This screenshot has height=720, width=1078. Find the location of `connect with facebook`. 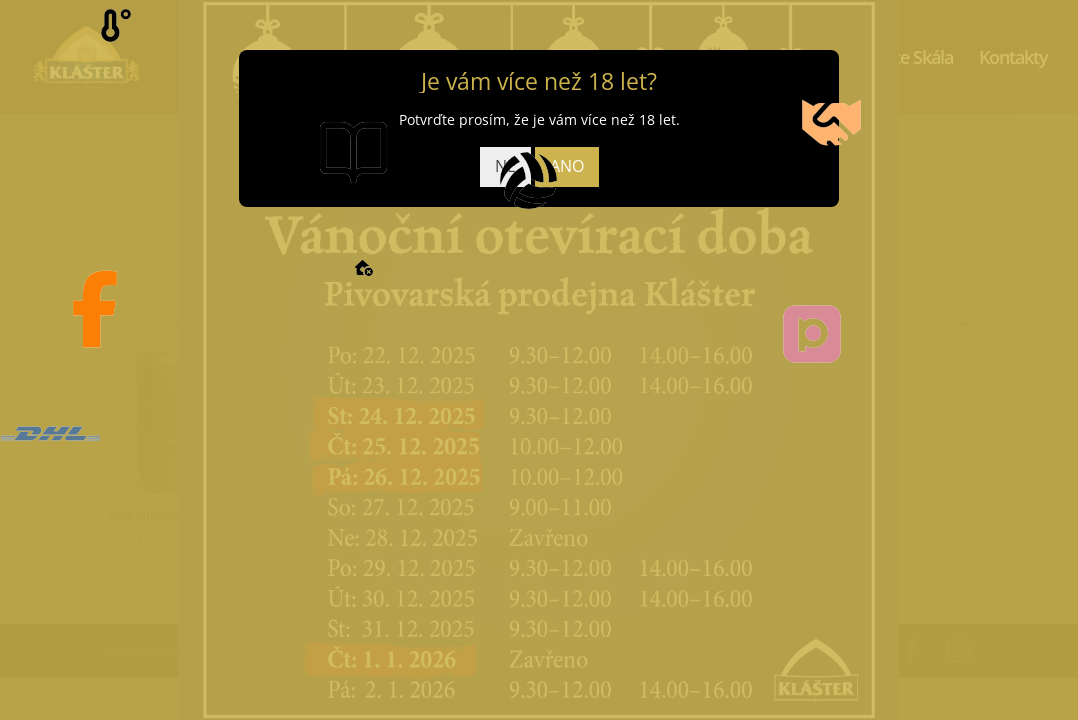

connect with facebook is located at coordinates (95, 309).